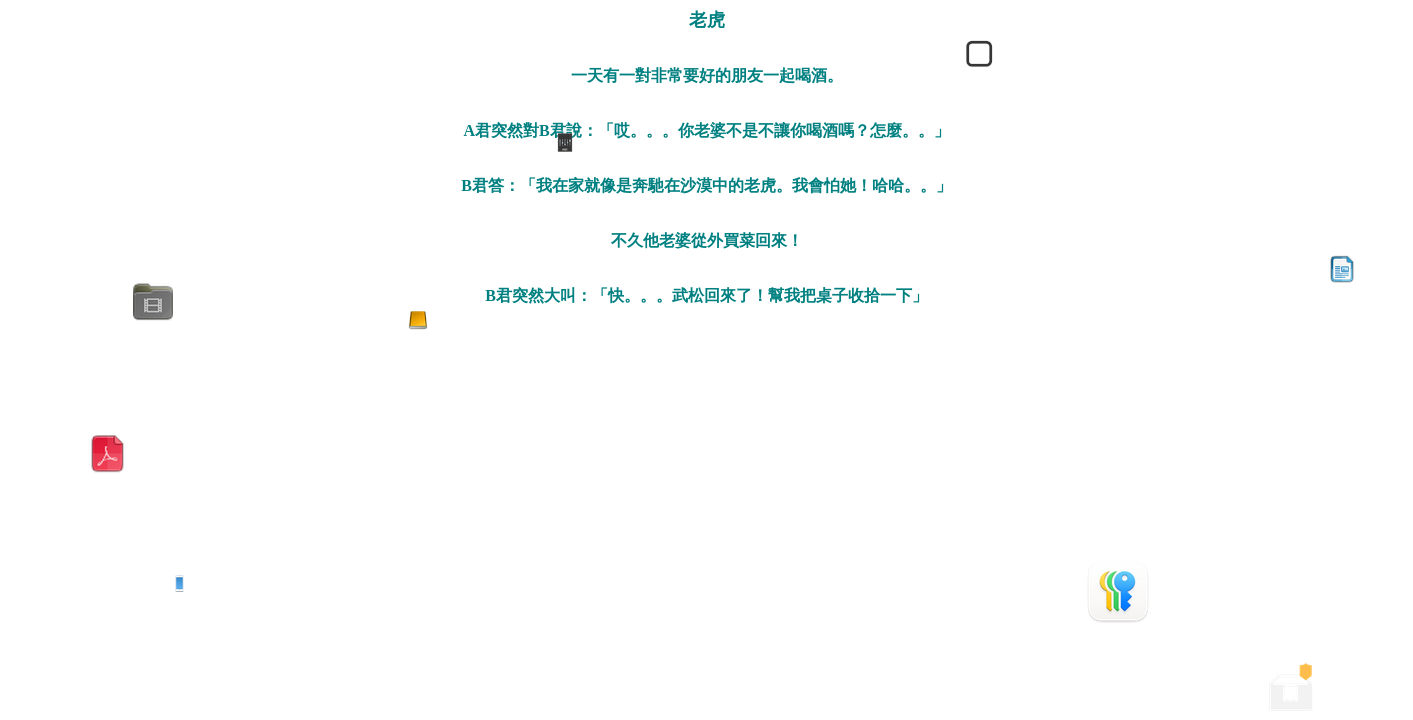  I want to click on security updates are available for your system, so click(1290, 686).